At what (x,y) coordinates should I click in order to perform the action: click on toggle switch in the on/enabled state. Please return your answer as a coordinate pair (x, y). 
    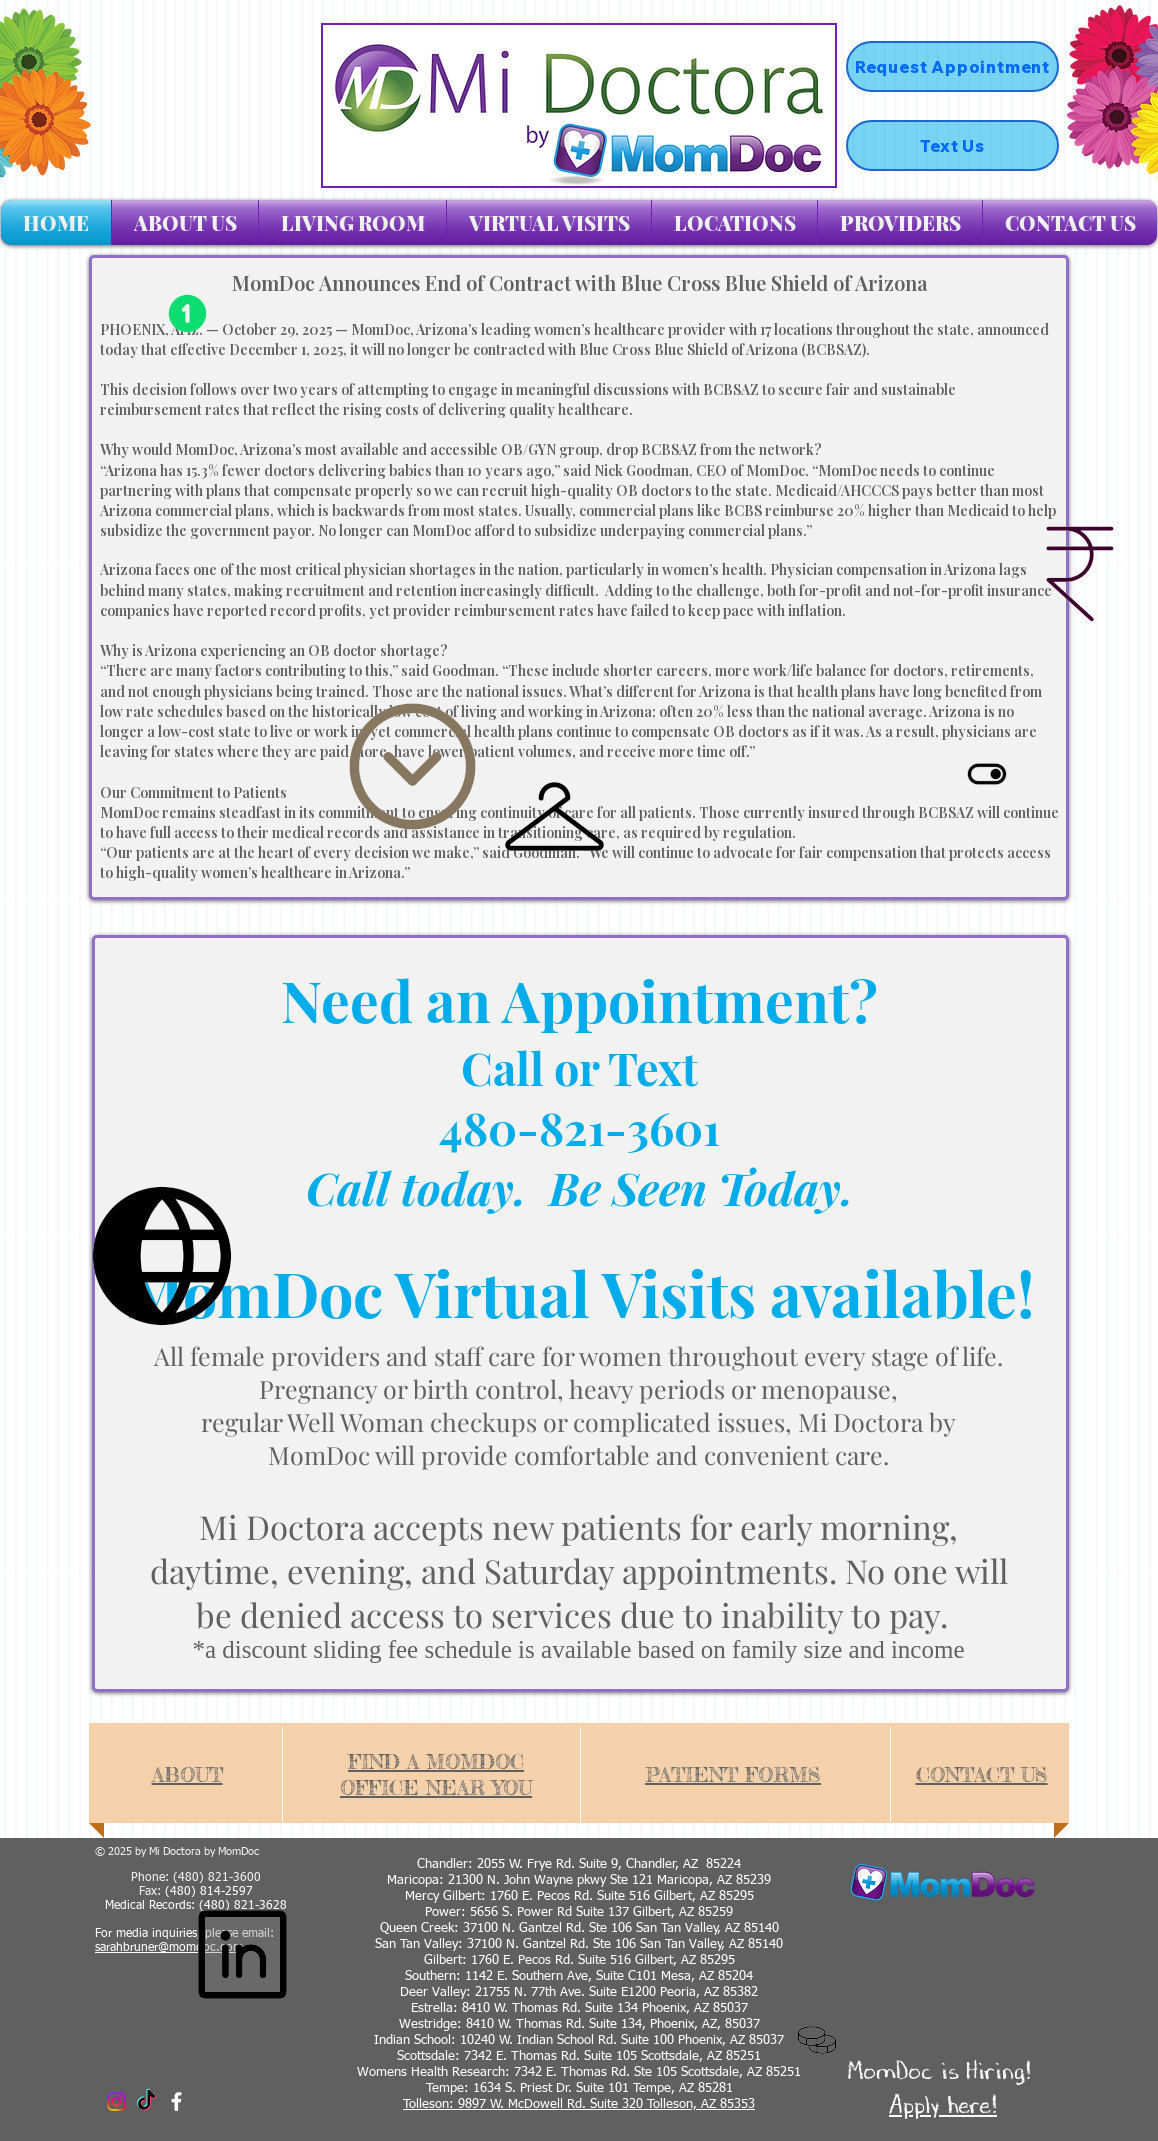
    Looking at the image, I should click on (987, 774).